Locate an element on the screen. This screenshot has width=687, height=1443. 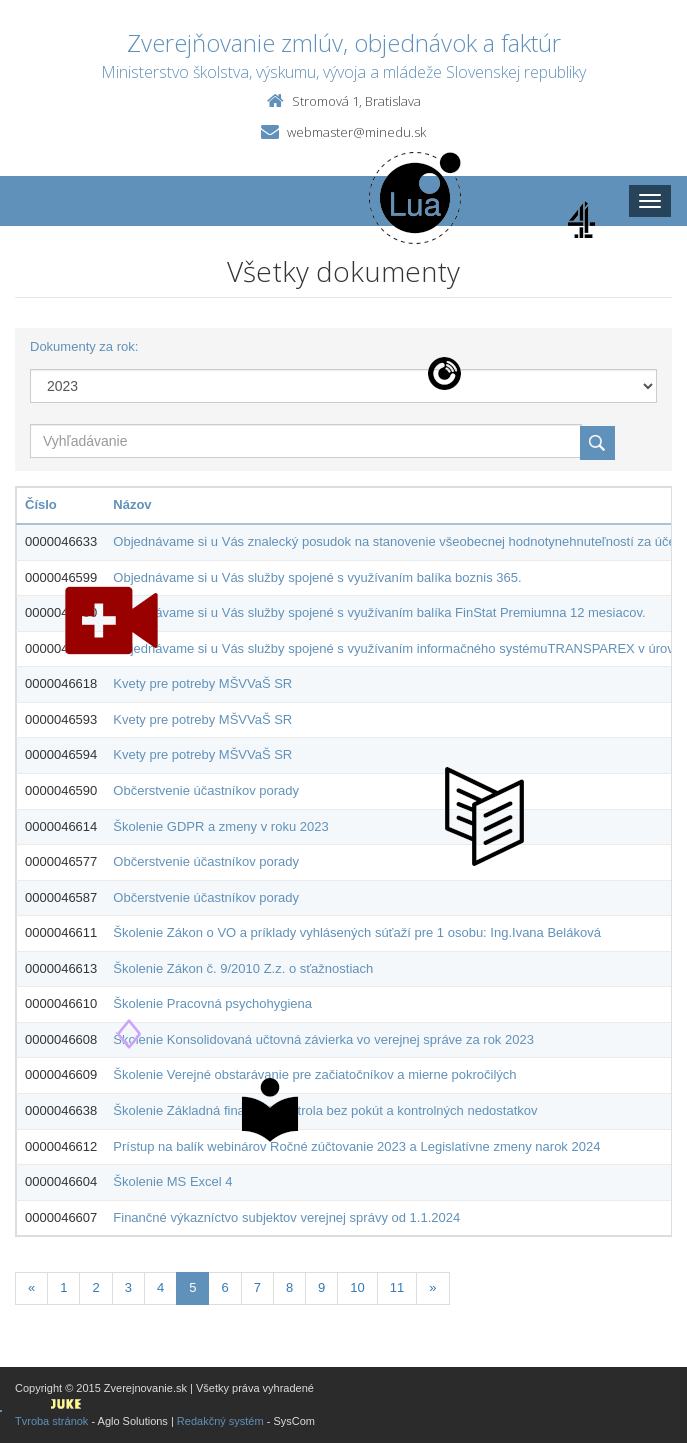
add a new video recording is located at coordinates (111, 620).